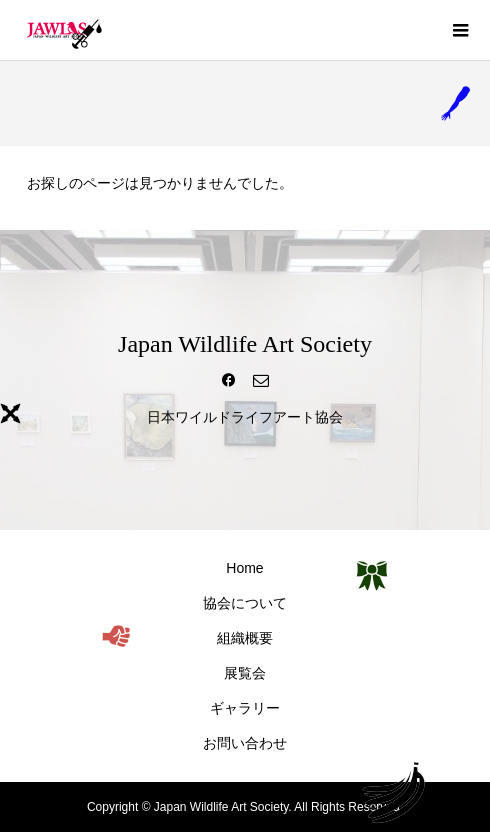 The image size is (490, 832). What do you see at coordinates (455, 103) in the screenshot?
I see `select arm or upper limb in character customization` at bounding box center [455, 103].